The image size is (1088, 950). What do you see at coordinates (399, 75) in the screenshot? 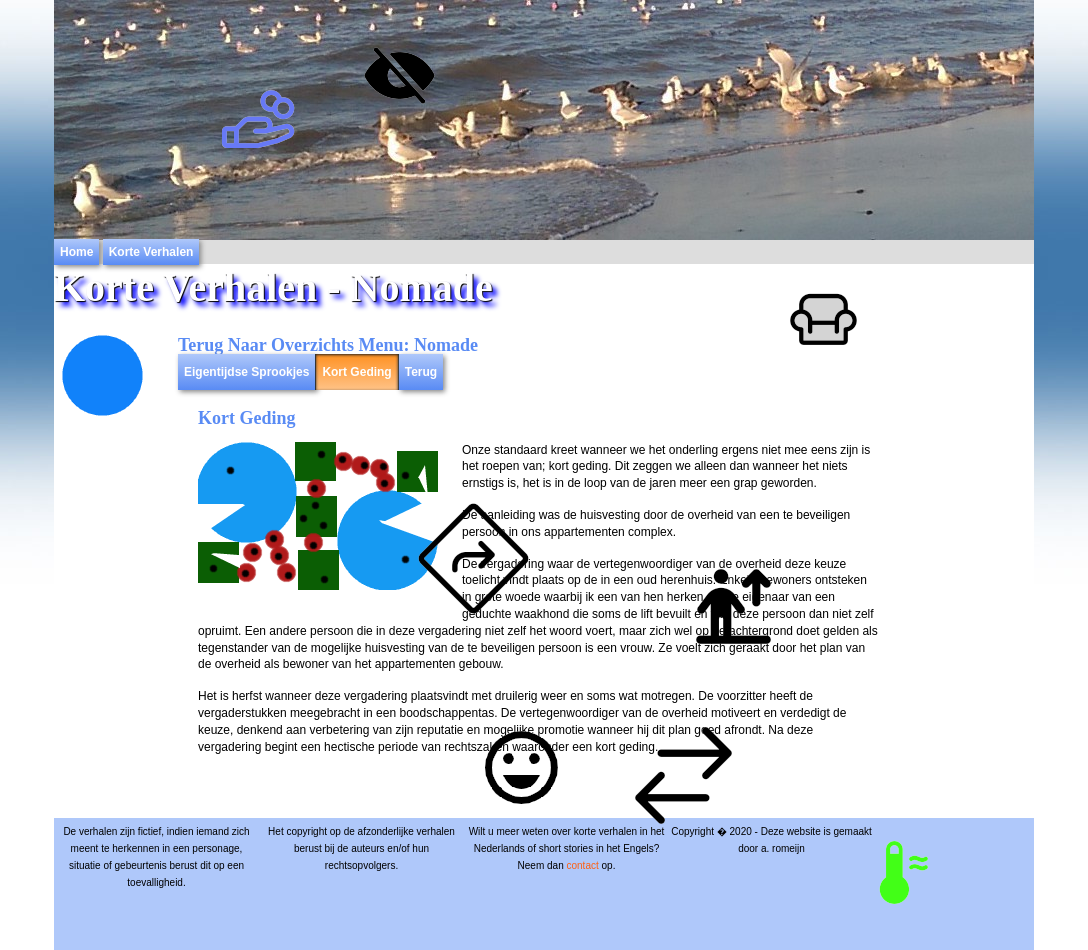
I see `hide password or sensitive content` at bounding box center [399, 75].